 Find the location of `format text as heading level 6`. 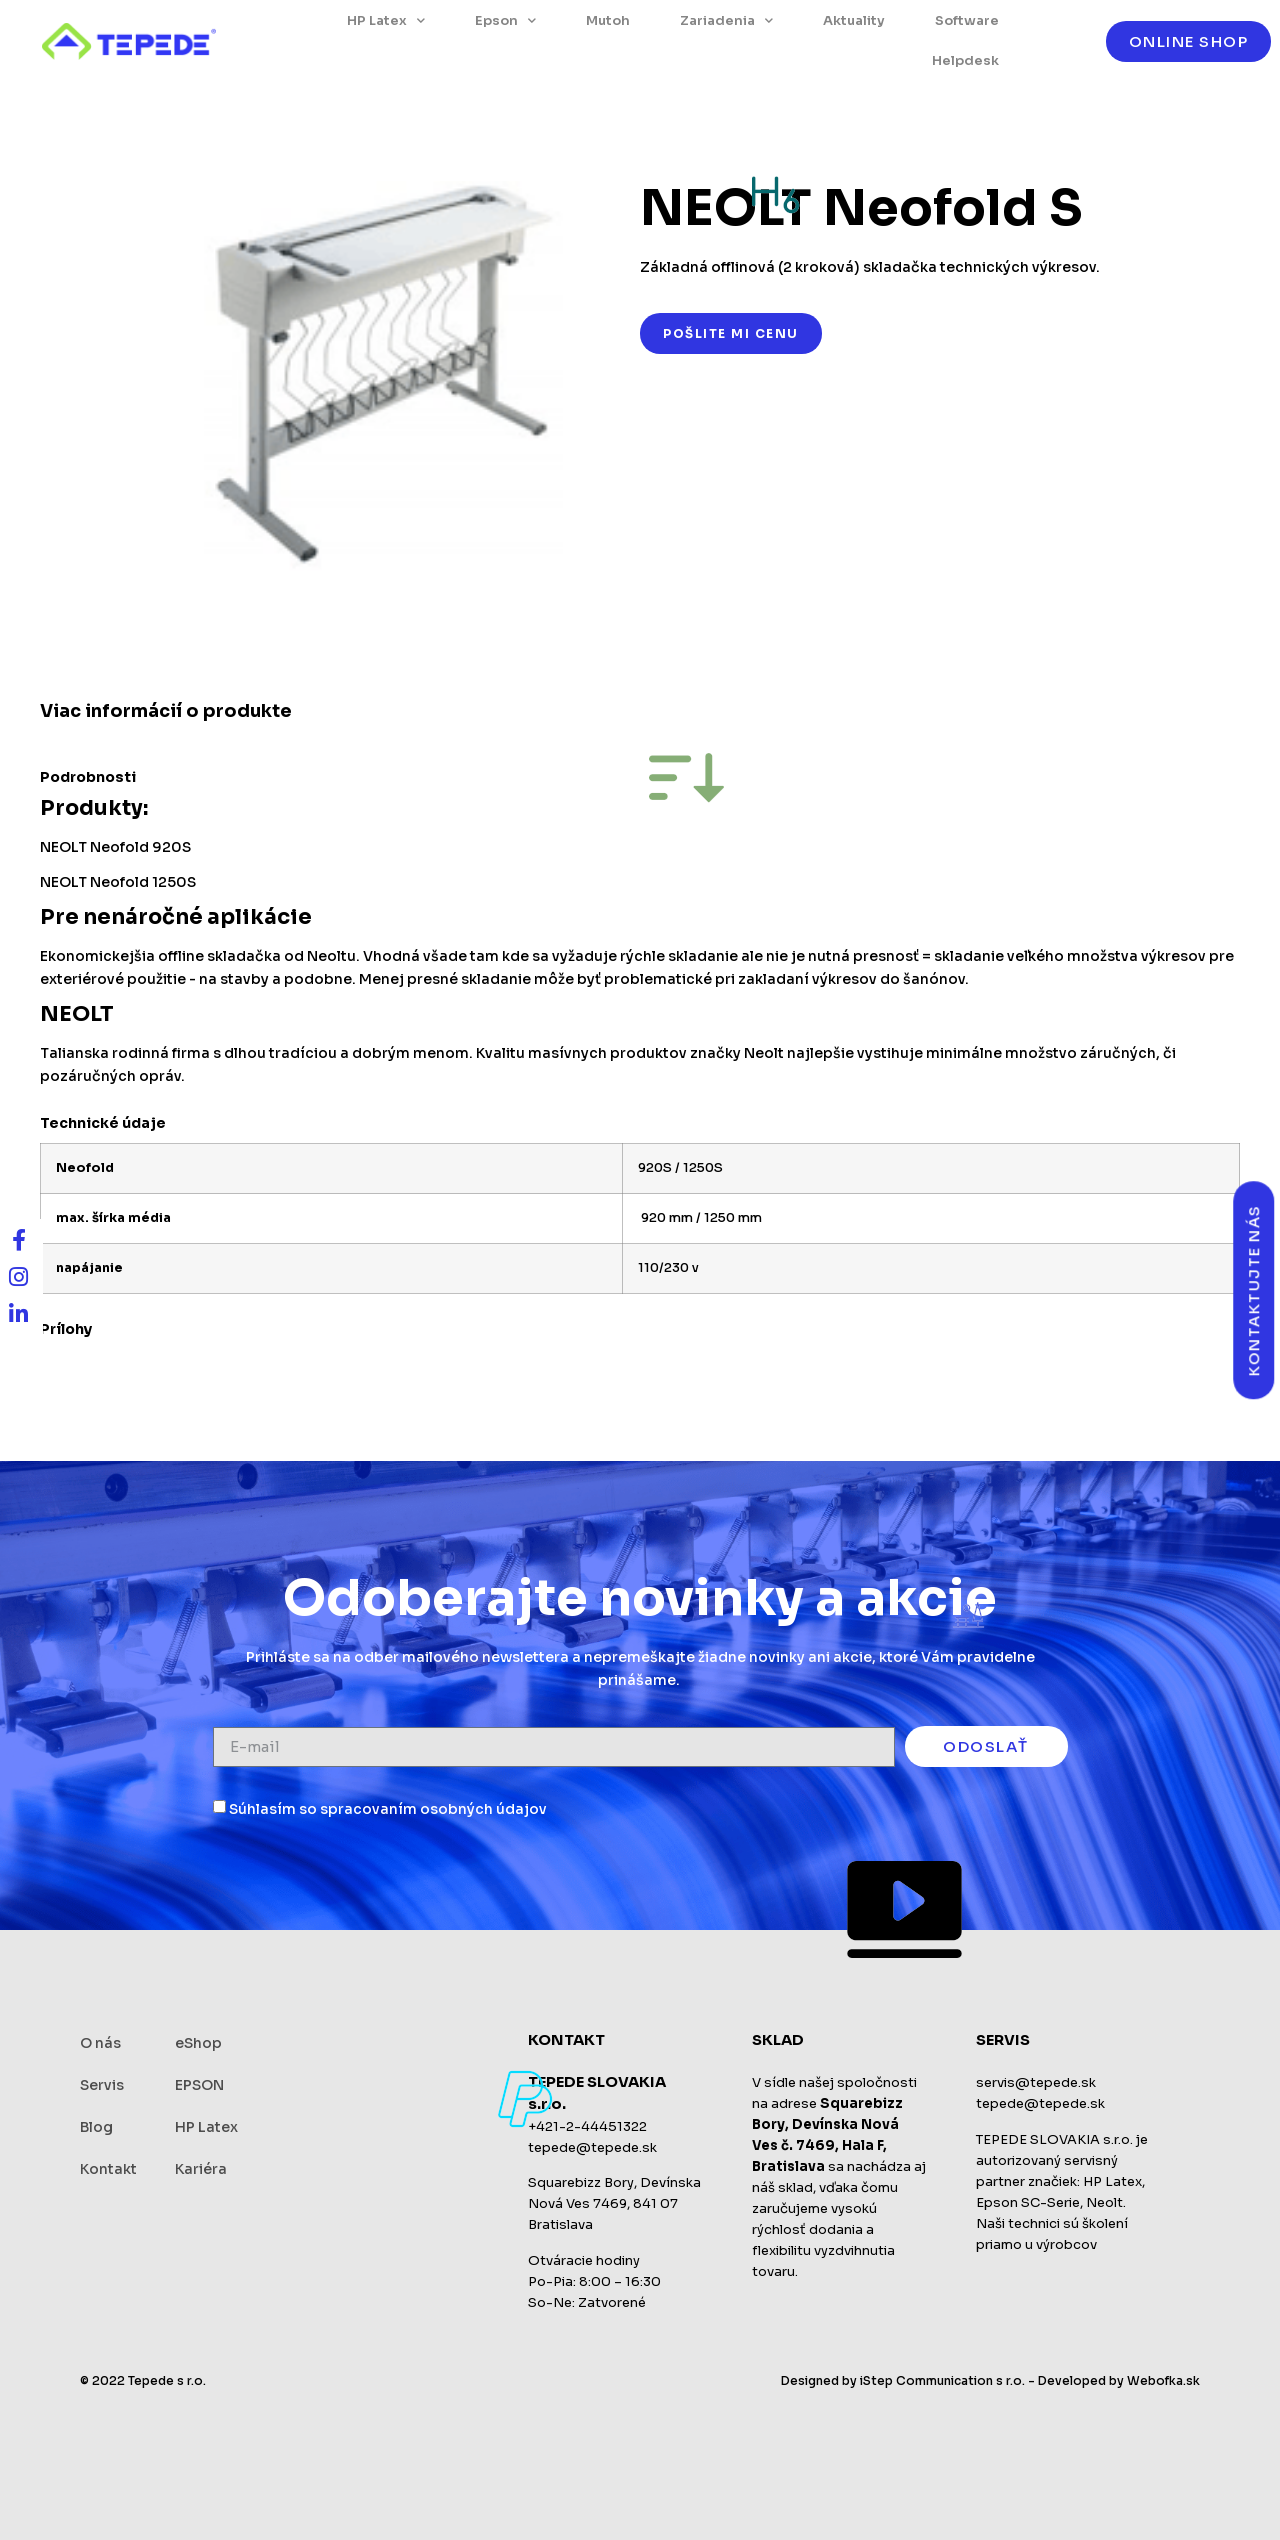

format text as heading level 6 is located at coordinates (773, 194).